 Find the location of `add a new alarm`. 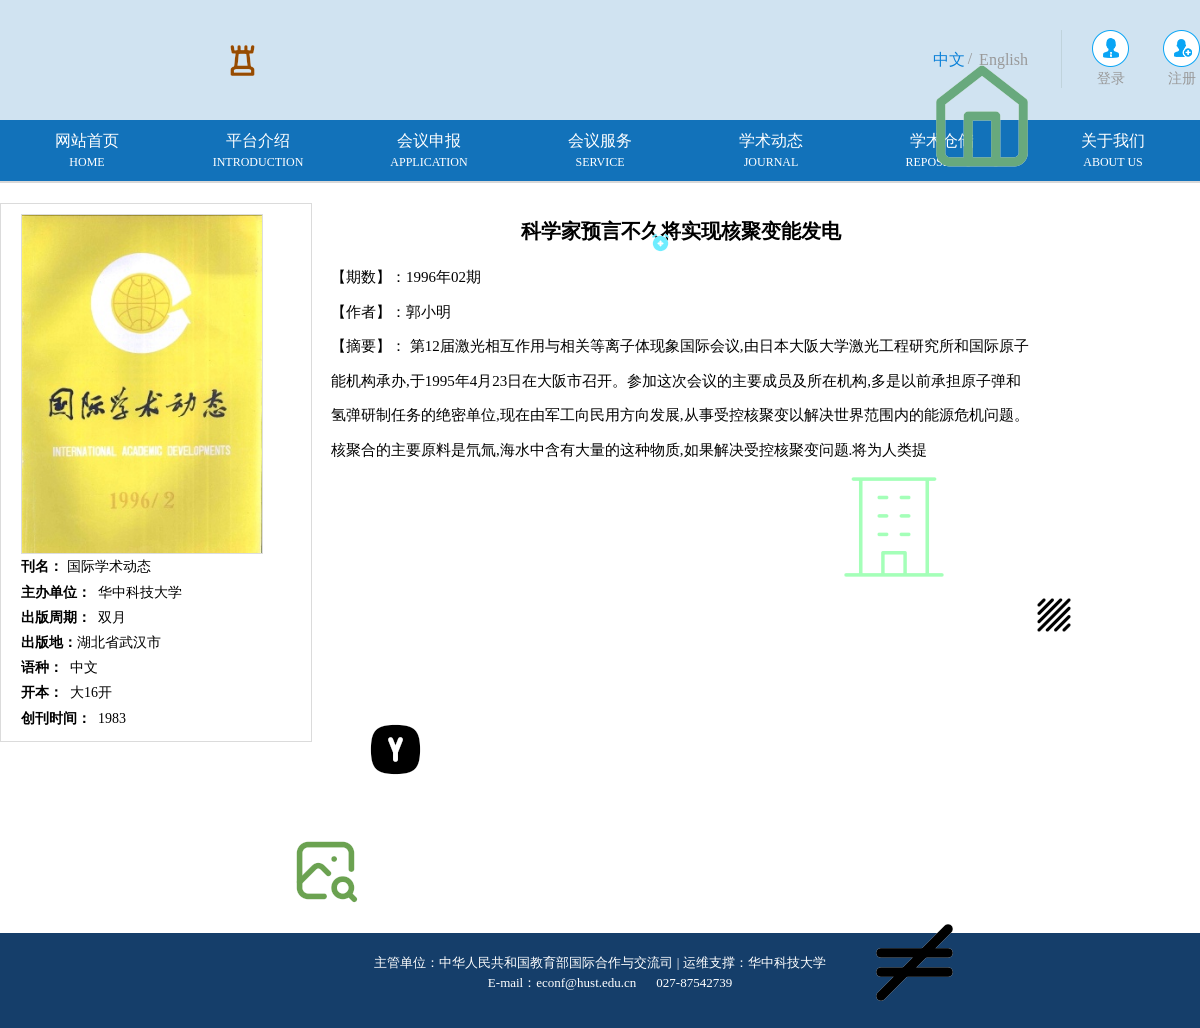

add a new alarm is located at coordinates (660, 242).